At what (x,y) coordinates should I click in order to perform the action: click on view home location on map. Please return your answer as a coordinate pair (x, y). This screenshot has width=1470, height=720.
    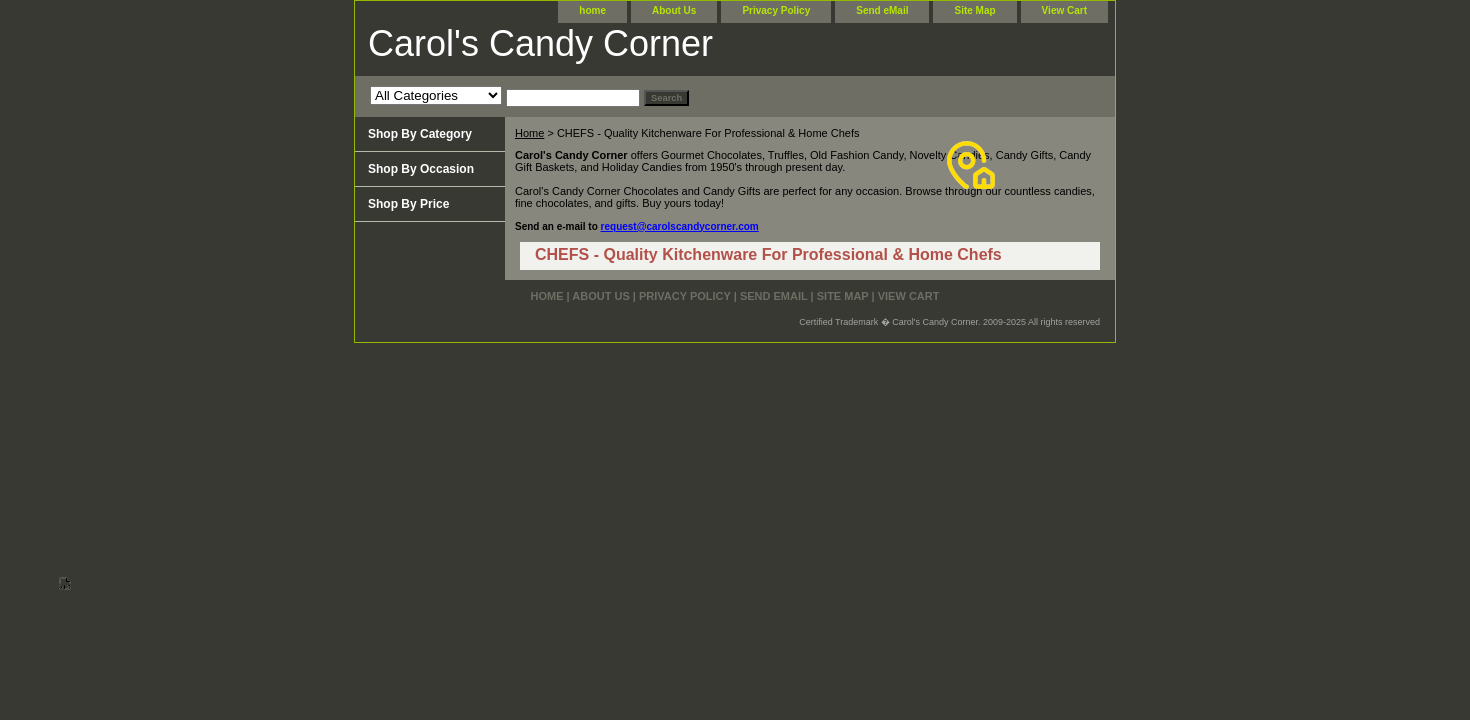
    Looking at the image, I should click on (971, 165).